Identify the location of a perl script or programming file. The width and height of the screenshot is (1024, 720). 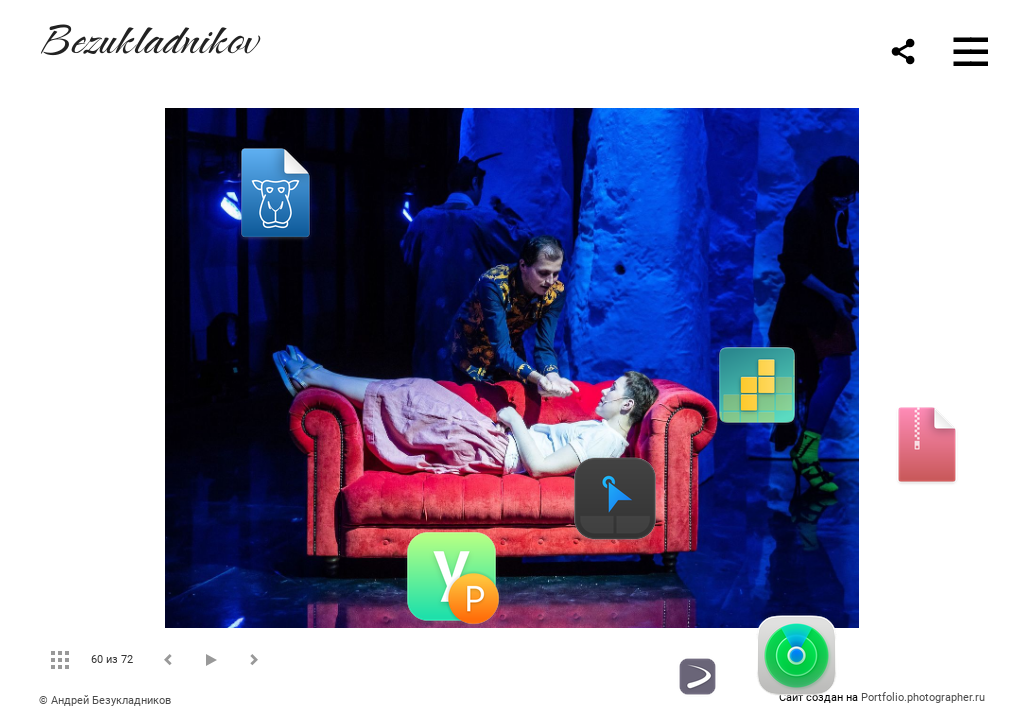
(275, 194).